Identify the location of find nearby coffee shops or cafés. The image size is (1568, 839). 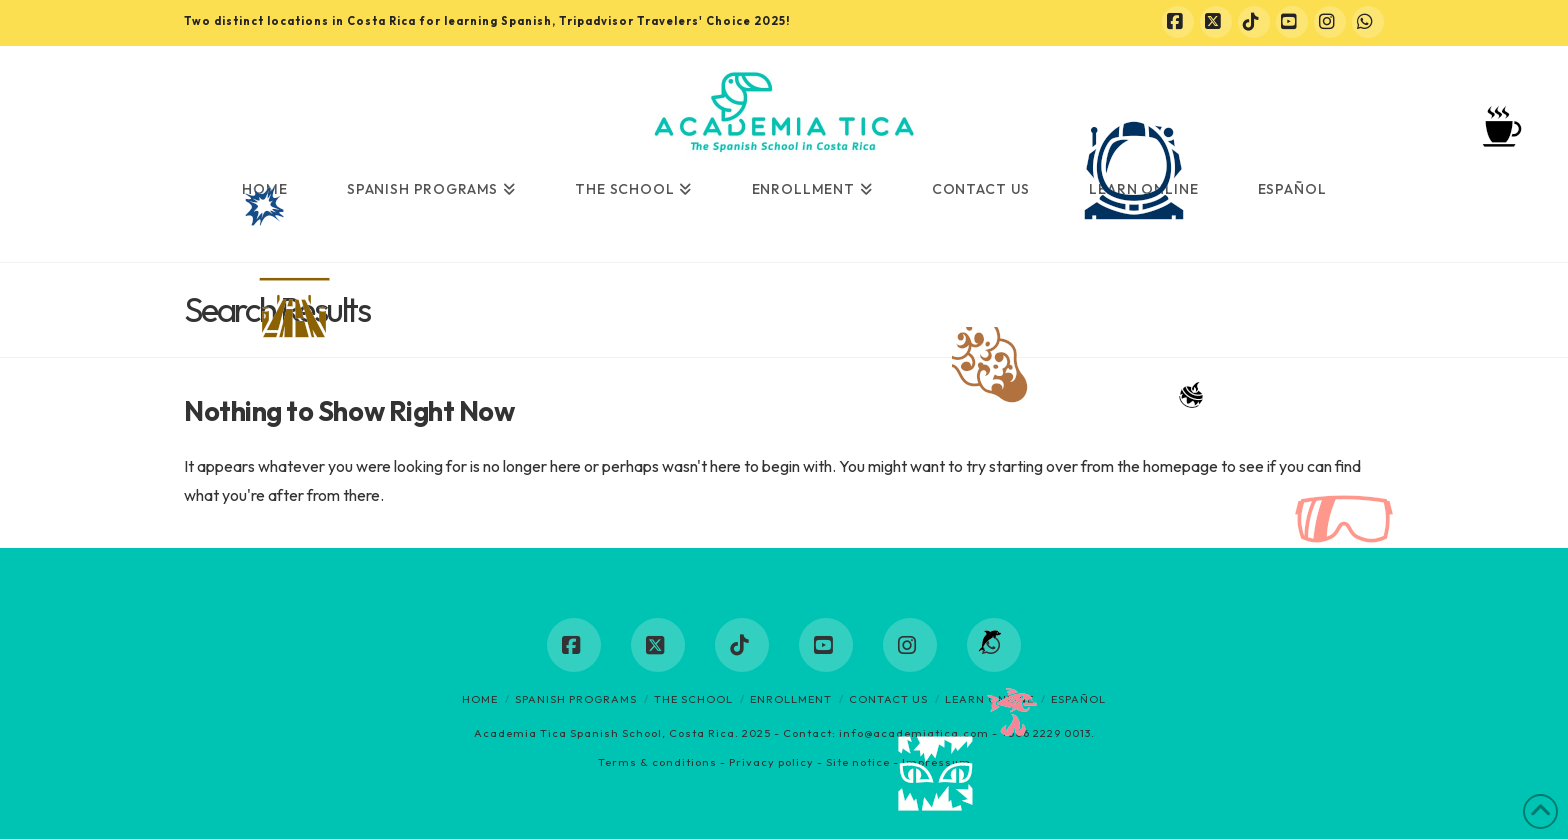
(1502, 126).